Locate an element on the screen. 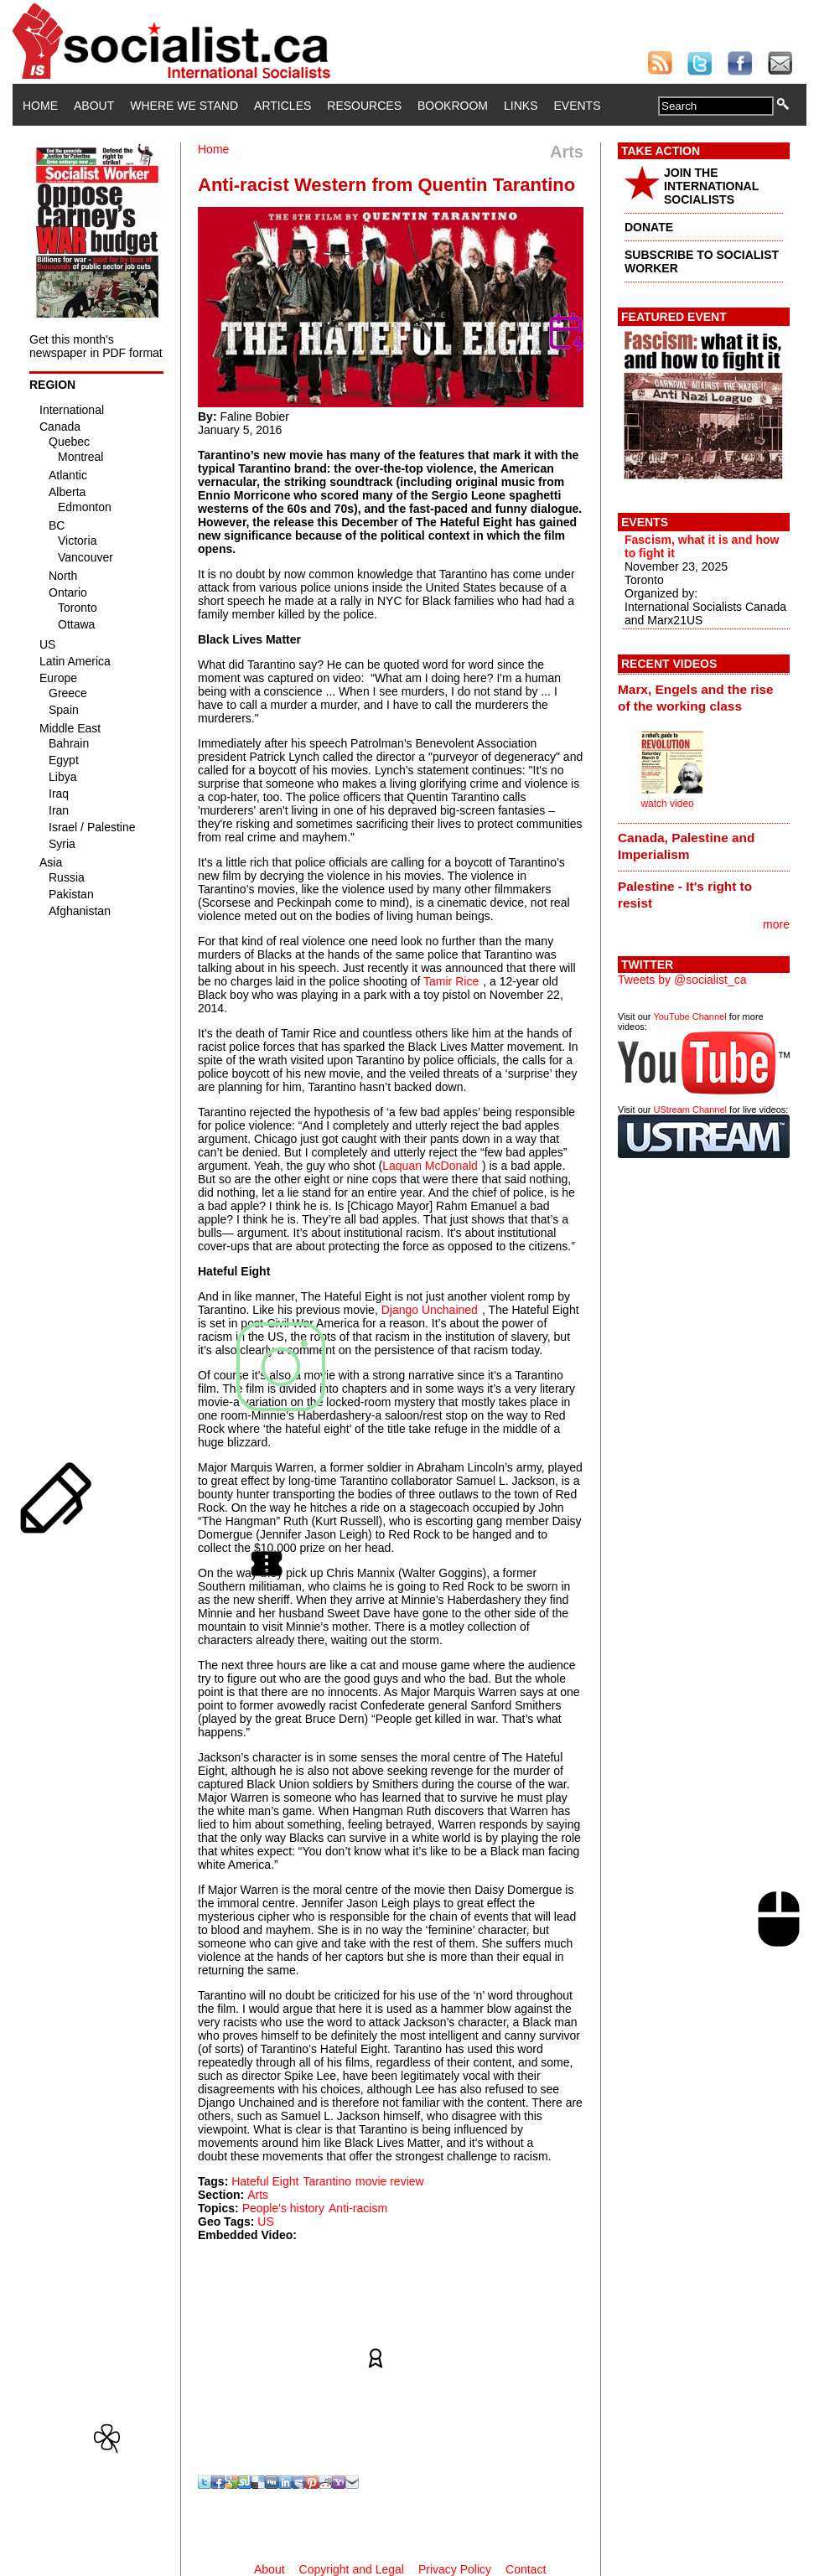  view achievements or awards is located at coordinates (376, 2358).